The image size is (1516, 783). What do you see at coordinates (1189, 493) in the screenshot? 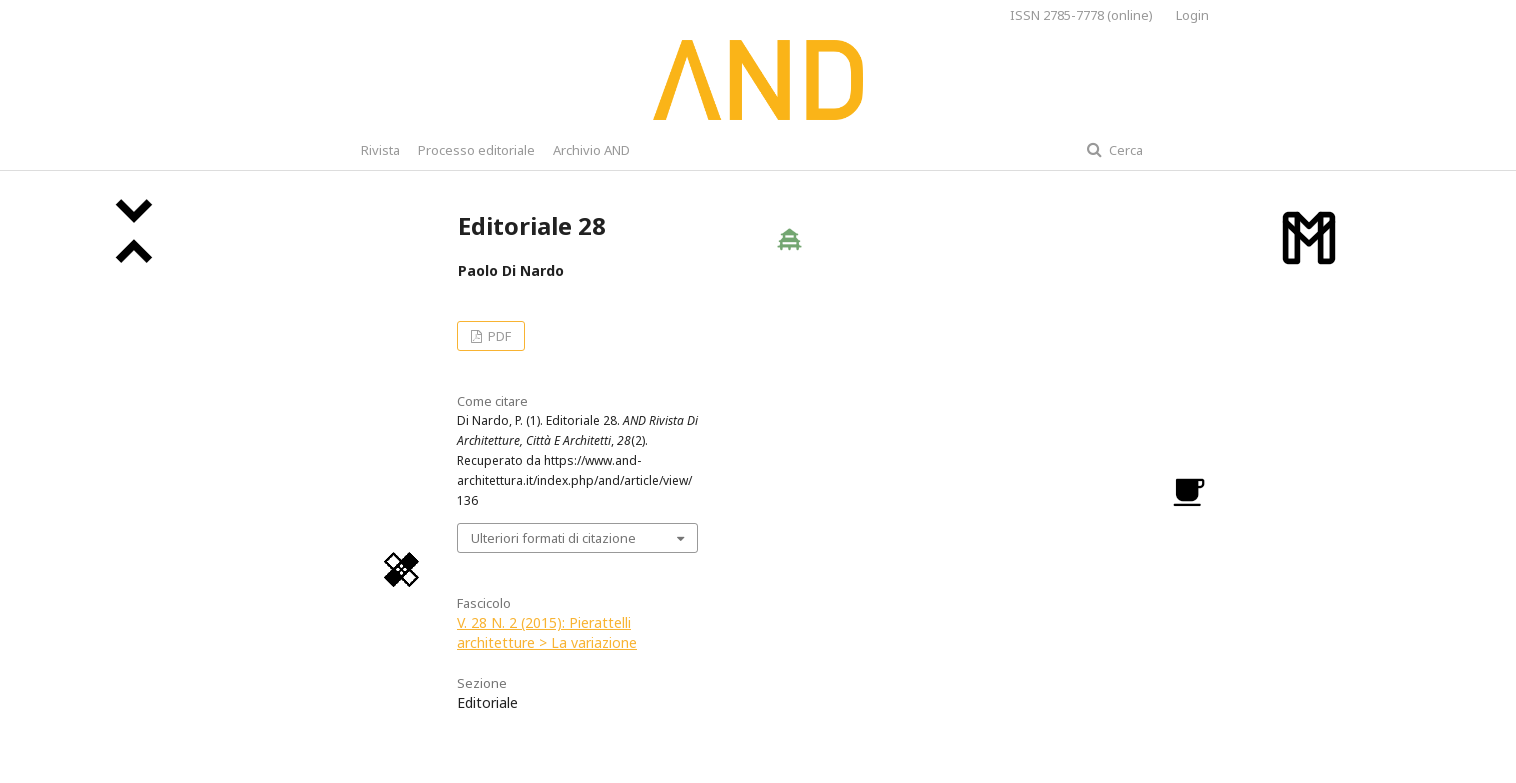
I see `find nearby coffee shops or cafes` at bounding box center [1189, 493].